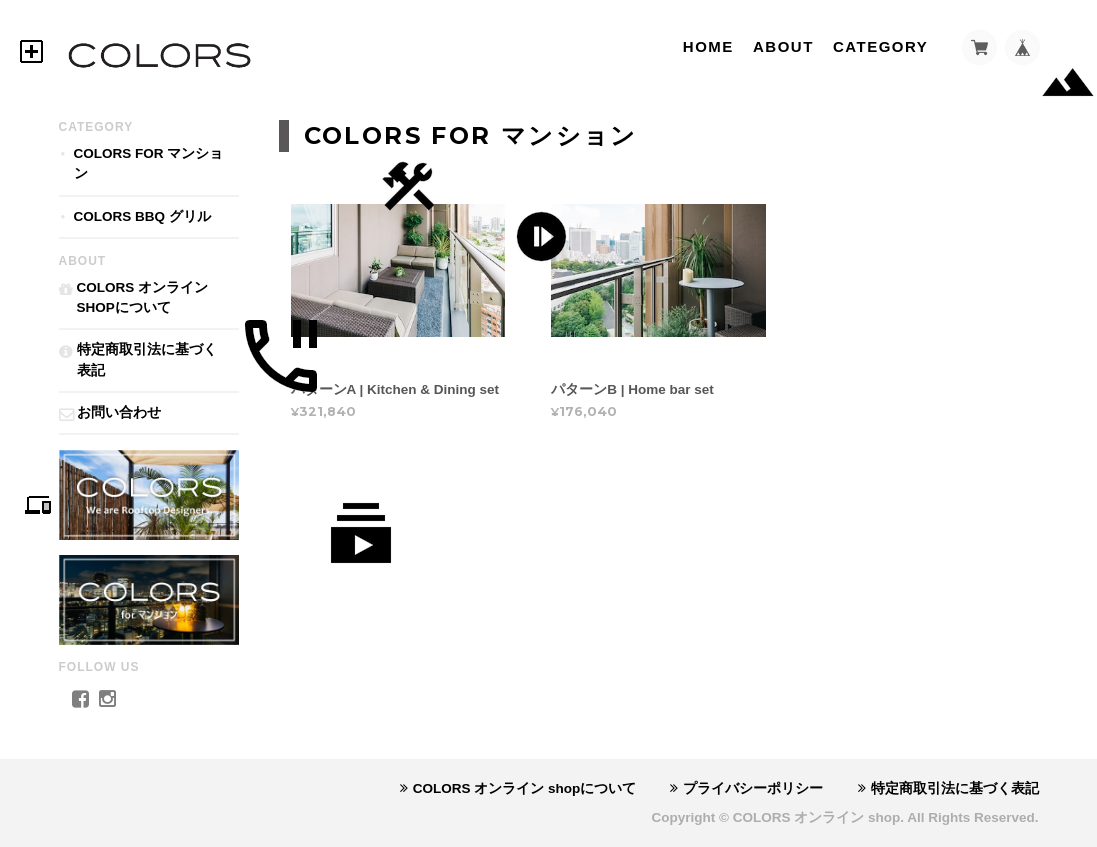 Image resolution: width=1097 pixels, height=847 pixels. Describe the element at coordinates (1068, 82) in the screenshot. I see `switch to terrain map view` at that location.